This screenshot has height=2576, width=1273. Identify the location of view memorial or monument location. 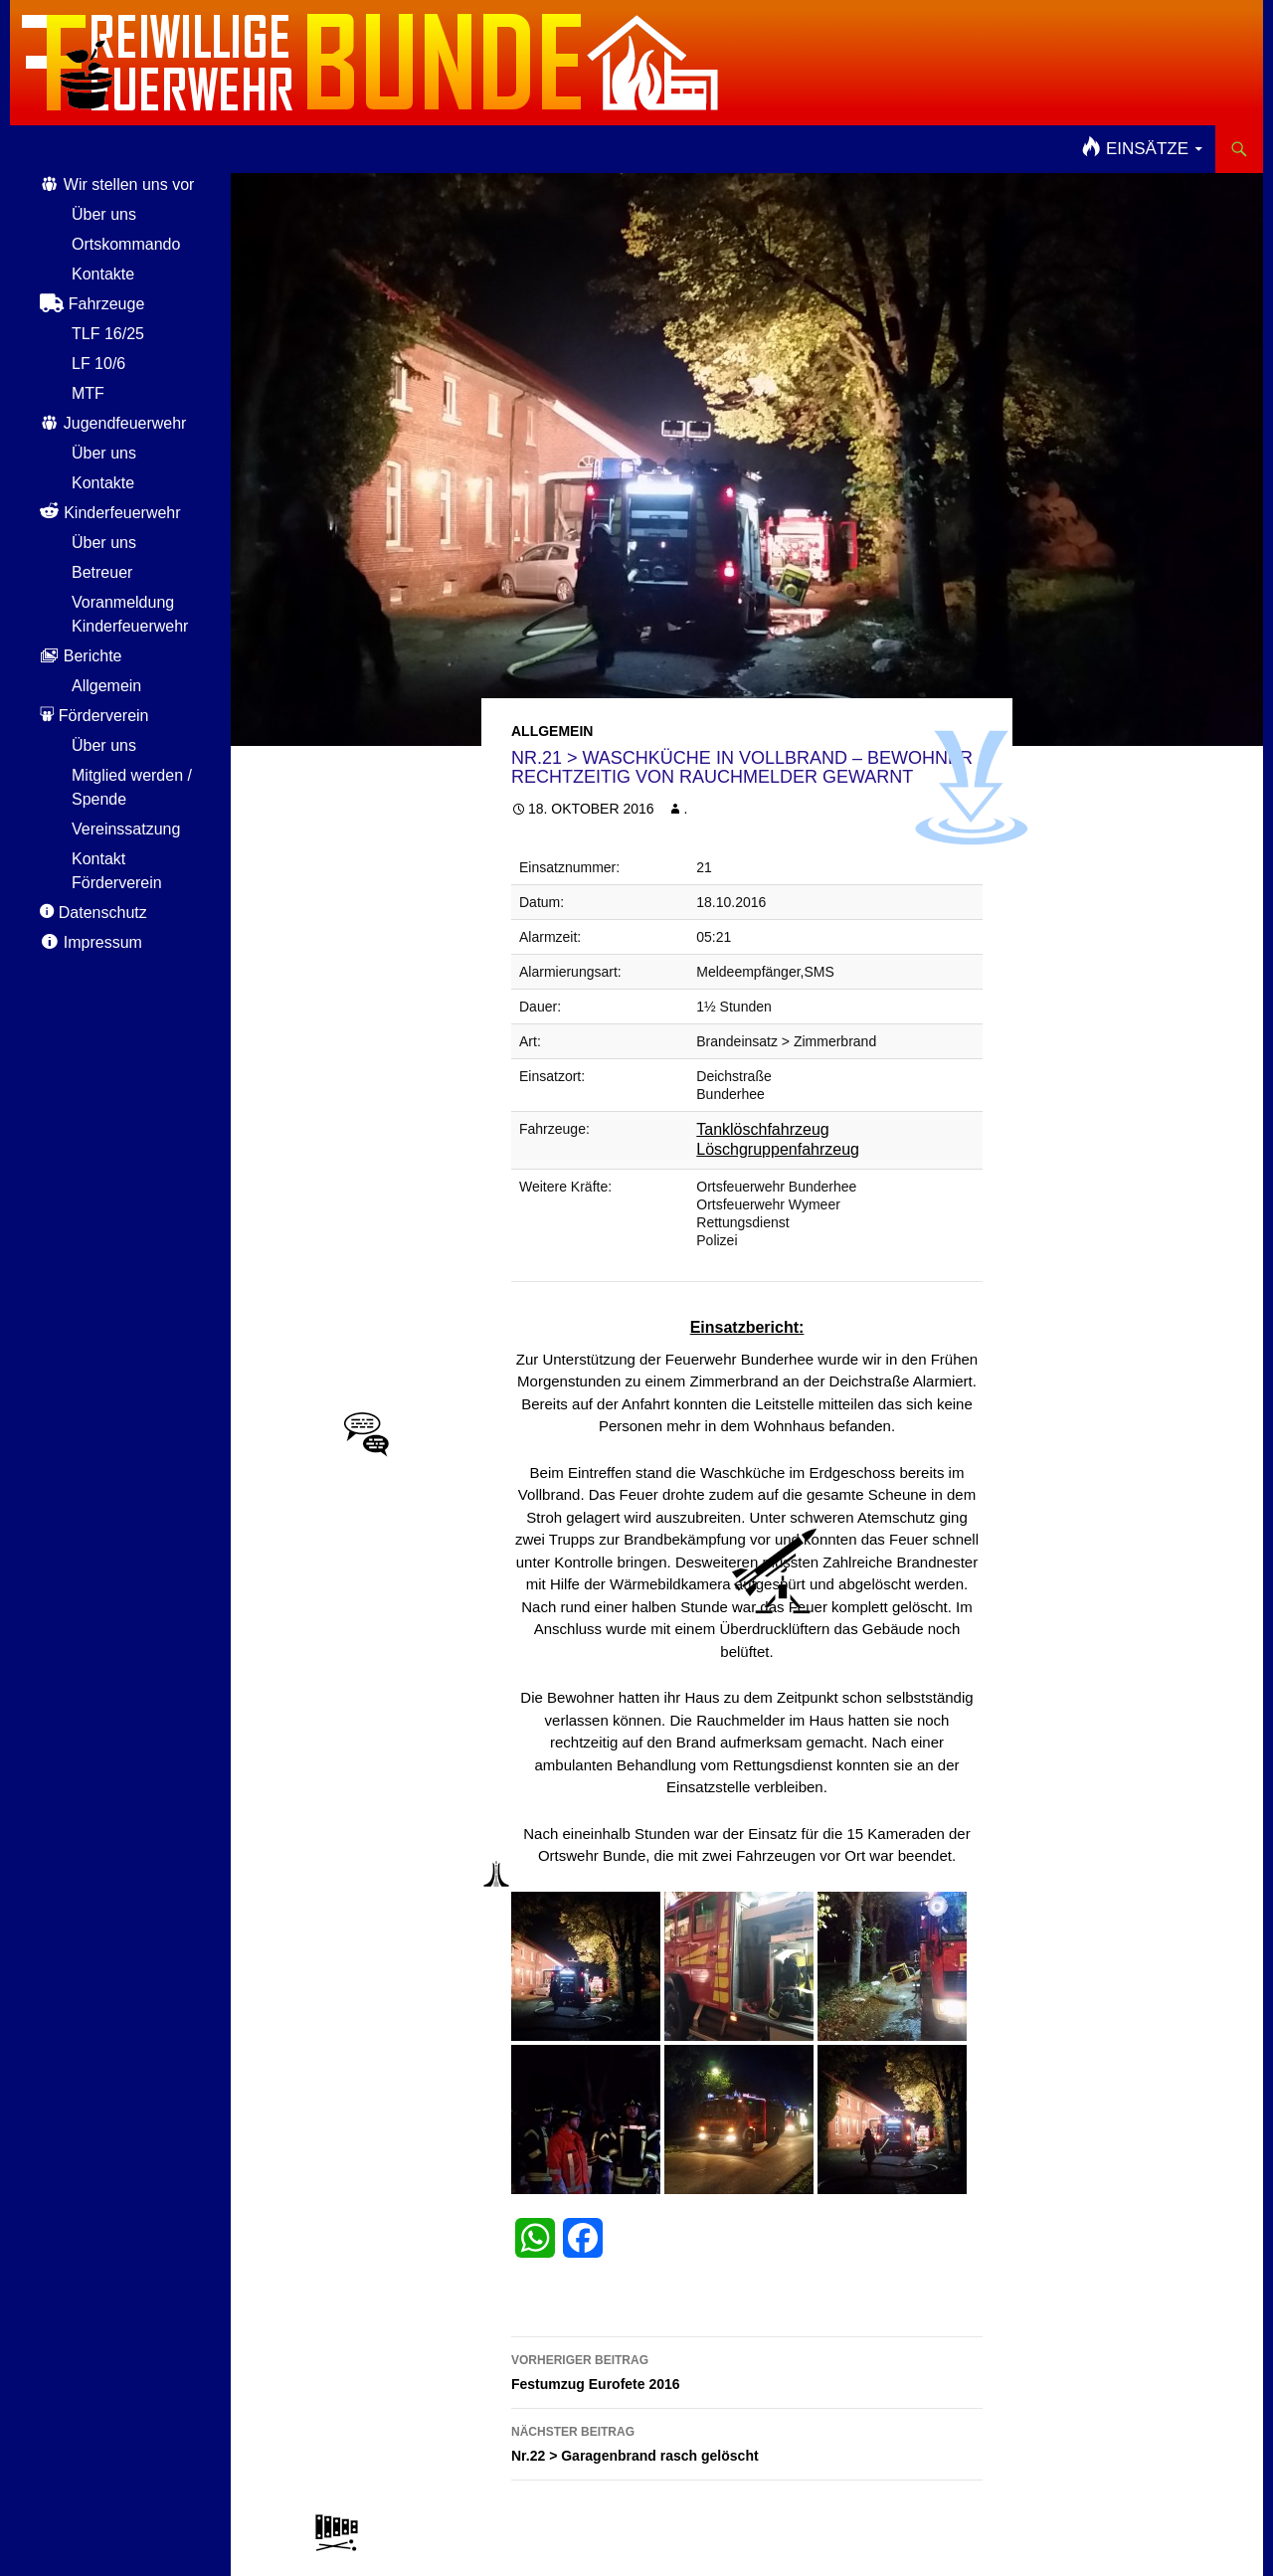
(496, 1874).